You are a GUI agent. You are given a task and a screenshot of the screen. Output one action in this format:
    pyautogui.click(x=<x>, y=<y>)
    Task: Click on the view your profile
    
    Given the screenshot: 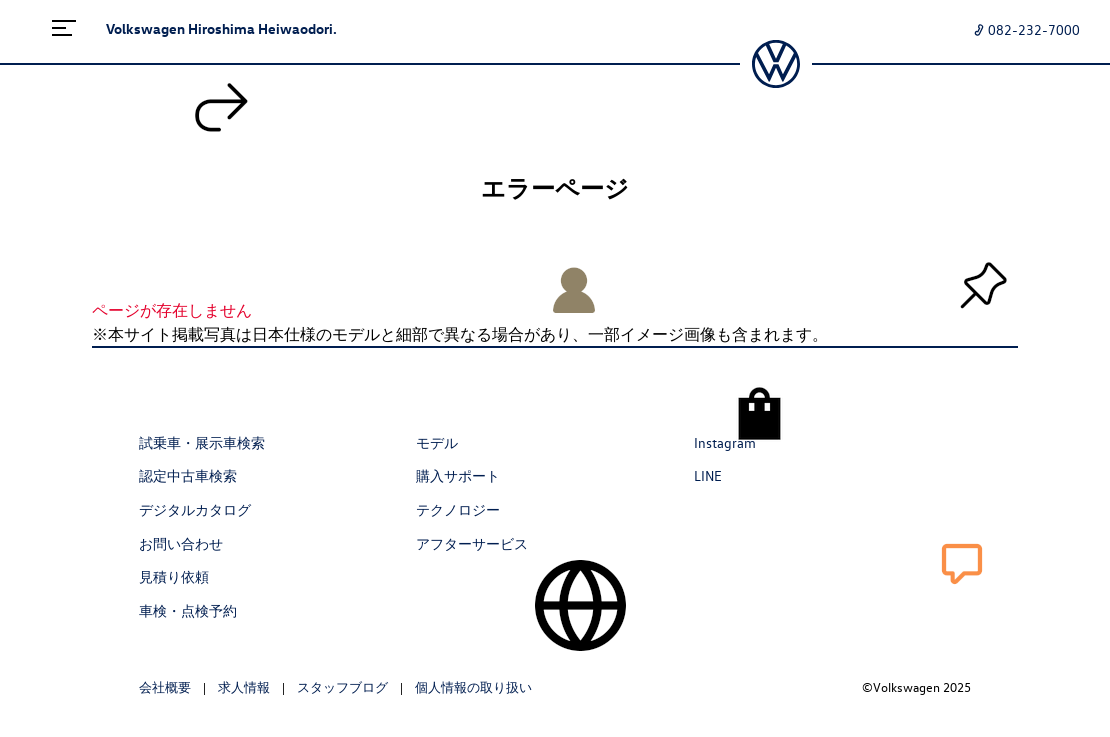 What is the action you would take?
    pyautogui.click(x=574, y=292)
    